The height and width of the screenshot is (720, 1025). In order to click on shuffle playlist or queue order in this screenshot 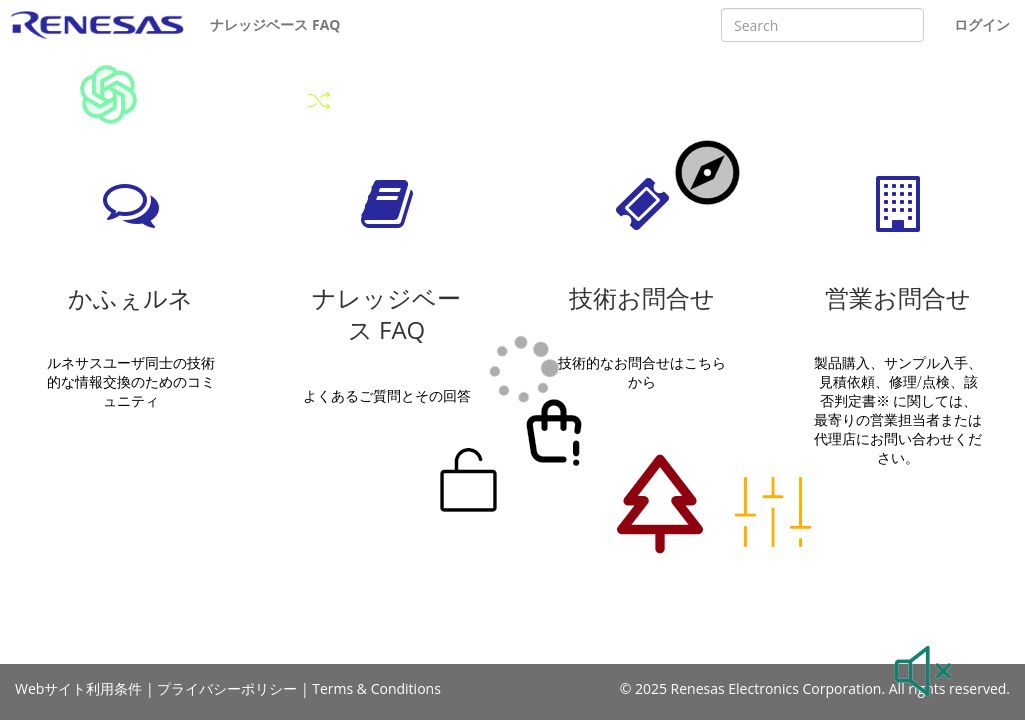, I will do `click(318, 100)`.